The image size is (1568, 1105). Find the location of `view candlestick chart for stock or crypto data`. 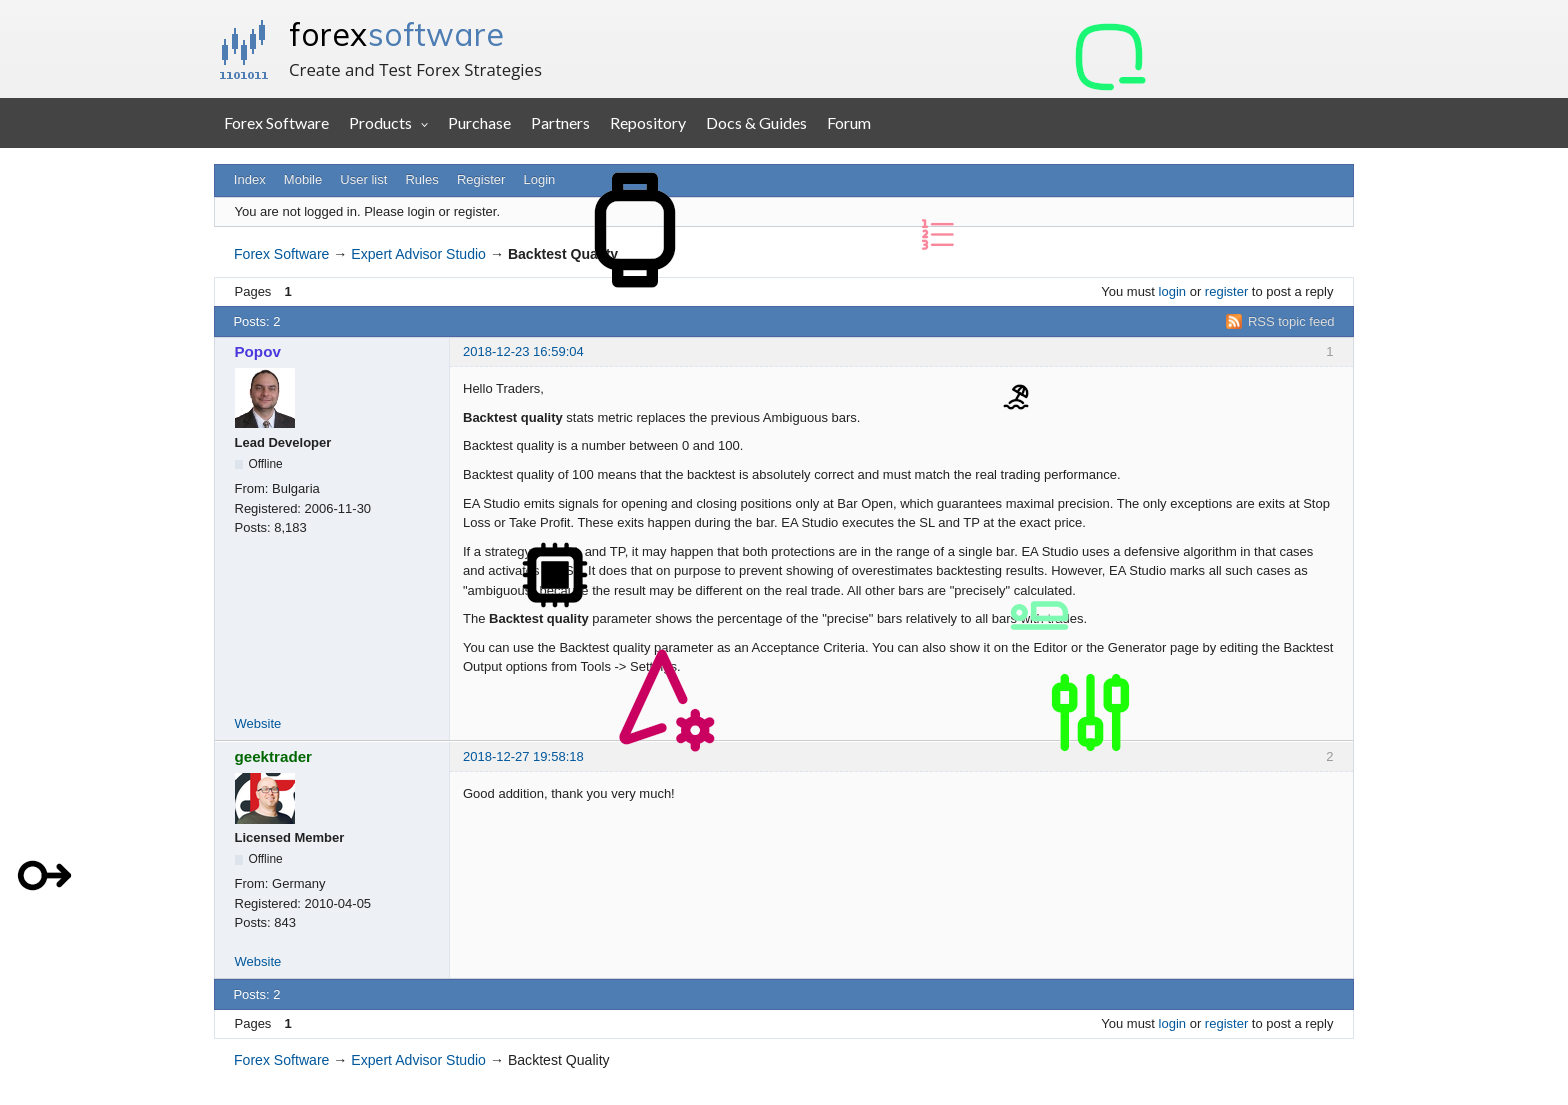

view candlestick chart for stock or crypto data is located at coordinates (1090, 712).